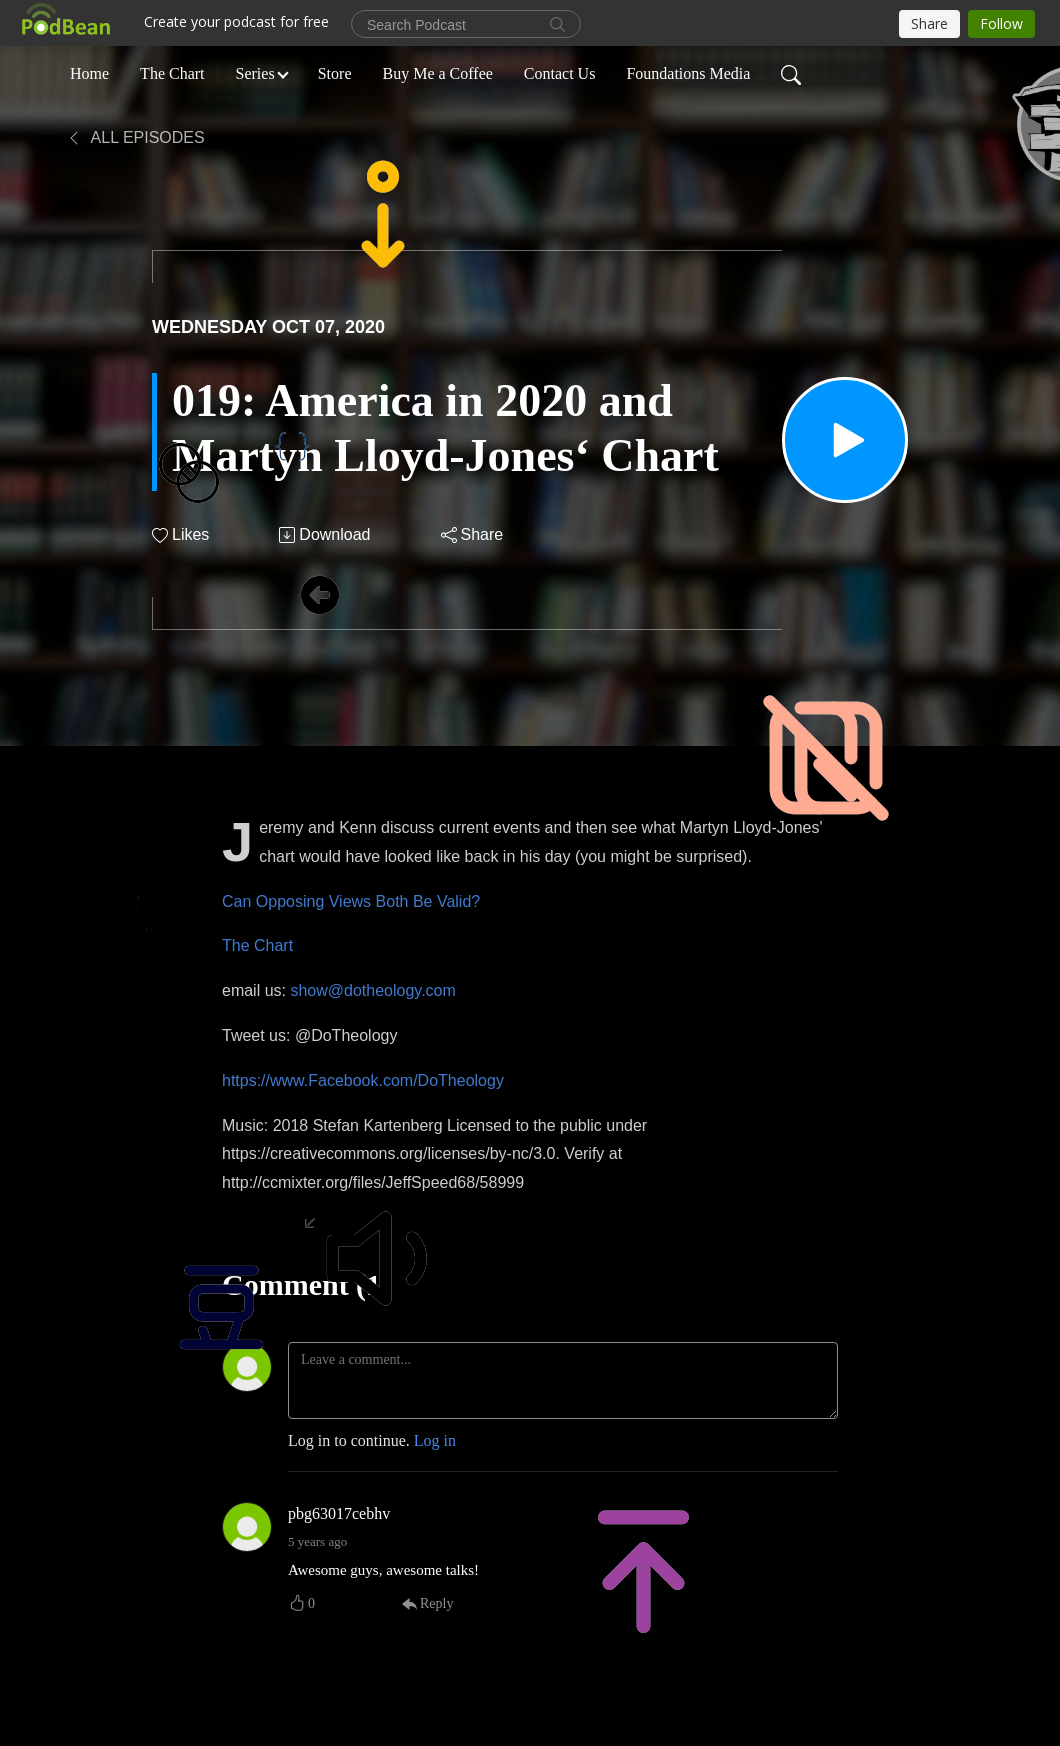  I want to click on go back to the previous screen, so click(320, 595).